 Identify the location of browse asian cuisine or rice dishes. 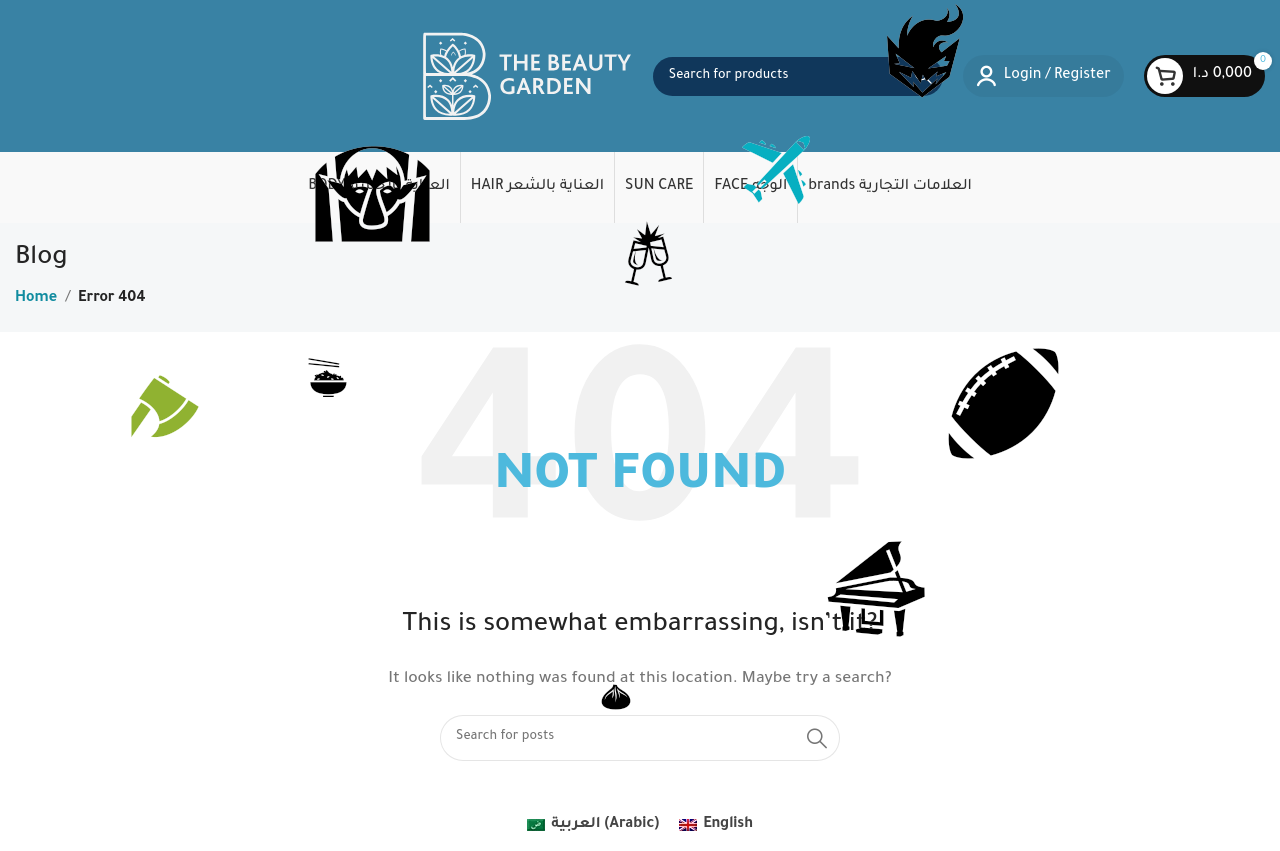
(328, 377).